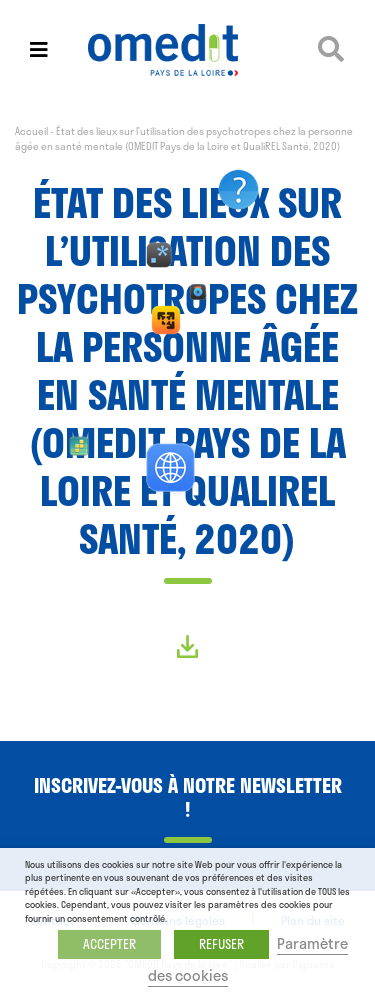  I want to click on open handbrake video transcoder app, so click(198, 292).